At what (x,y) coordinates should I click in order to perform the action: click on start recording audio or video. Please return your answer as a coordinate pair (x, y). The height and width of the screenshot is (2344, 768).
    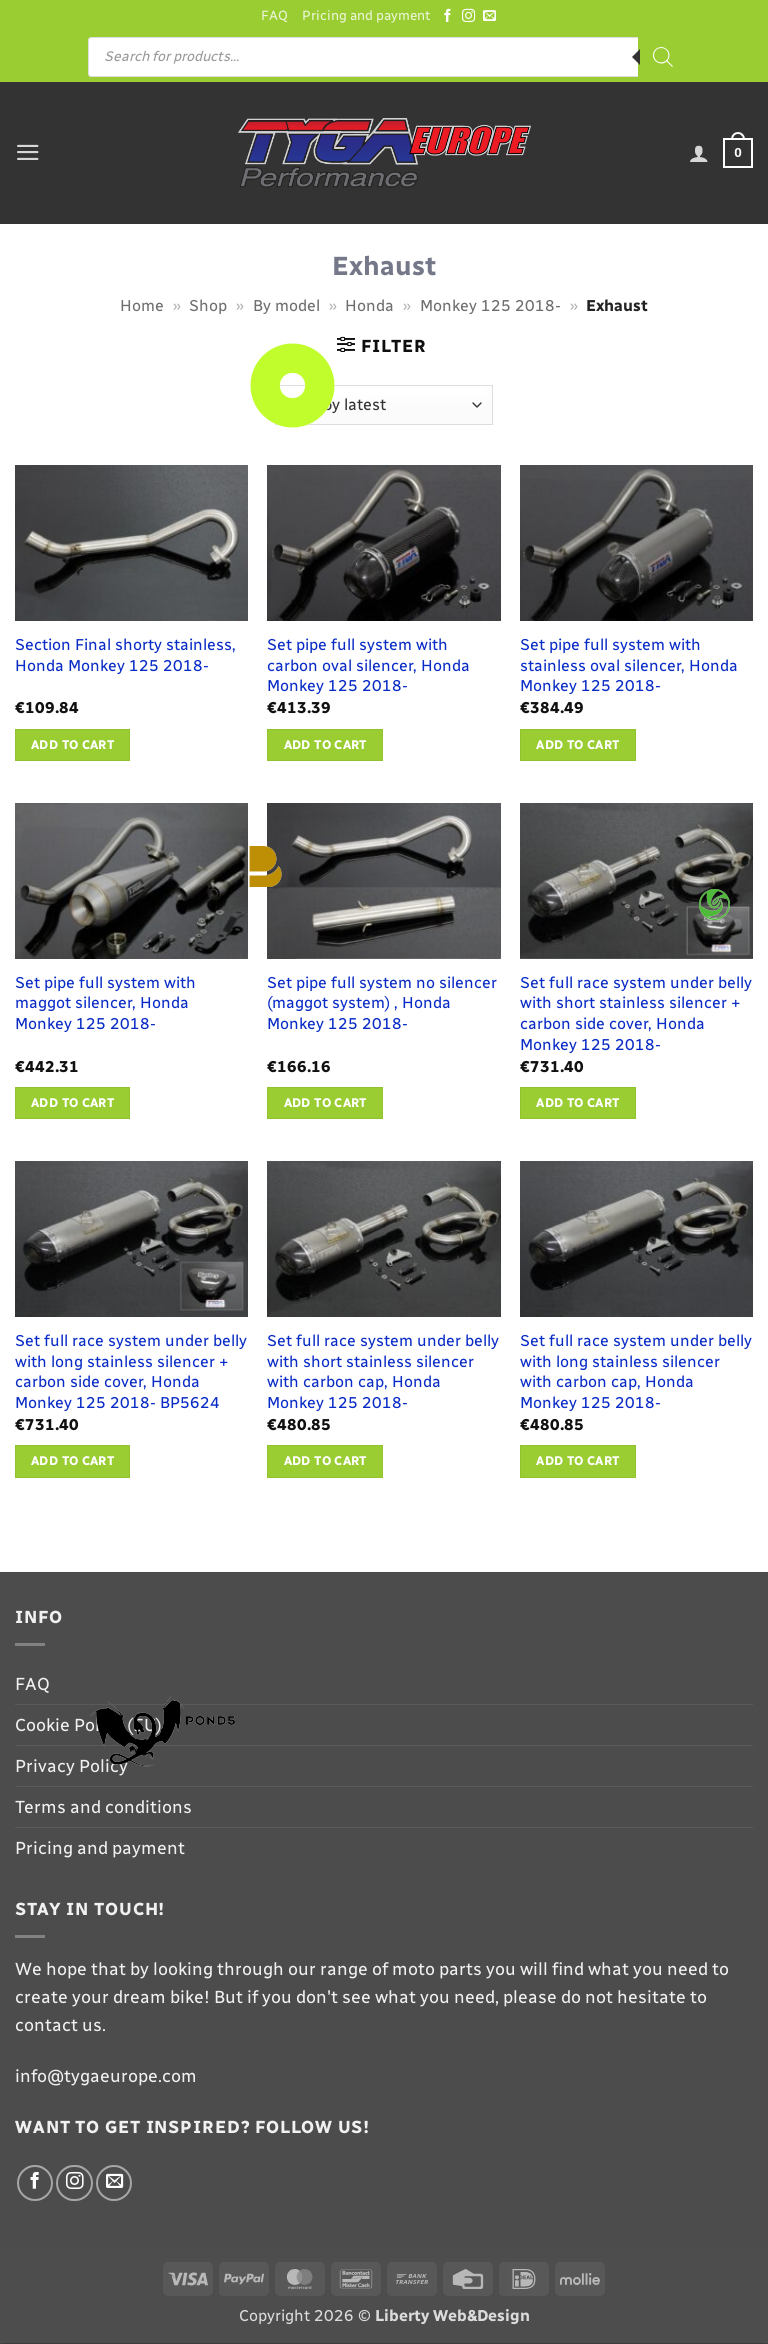
    Looking at the image, I should click on (292, 385).